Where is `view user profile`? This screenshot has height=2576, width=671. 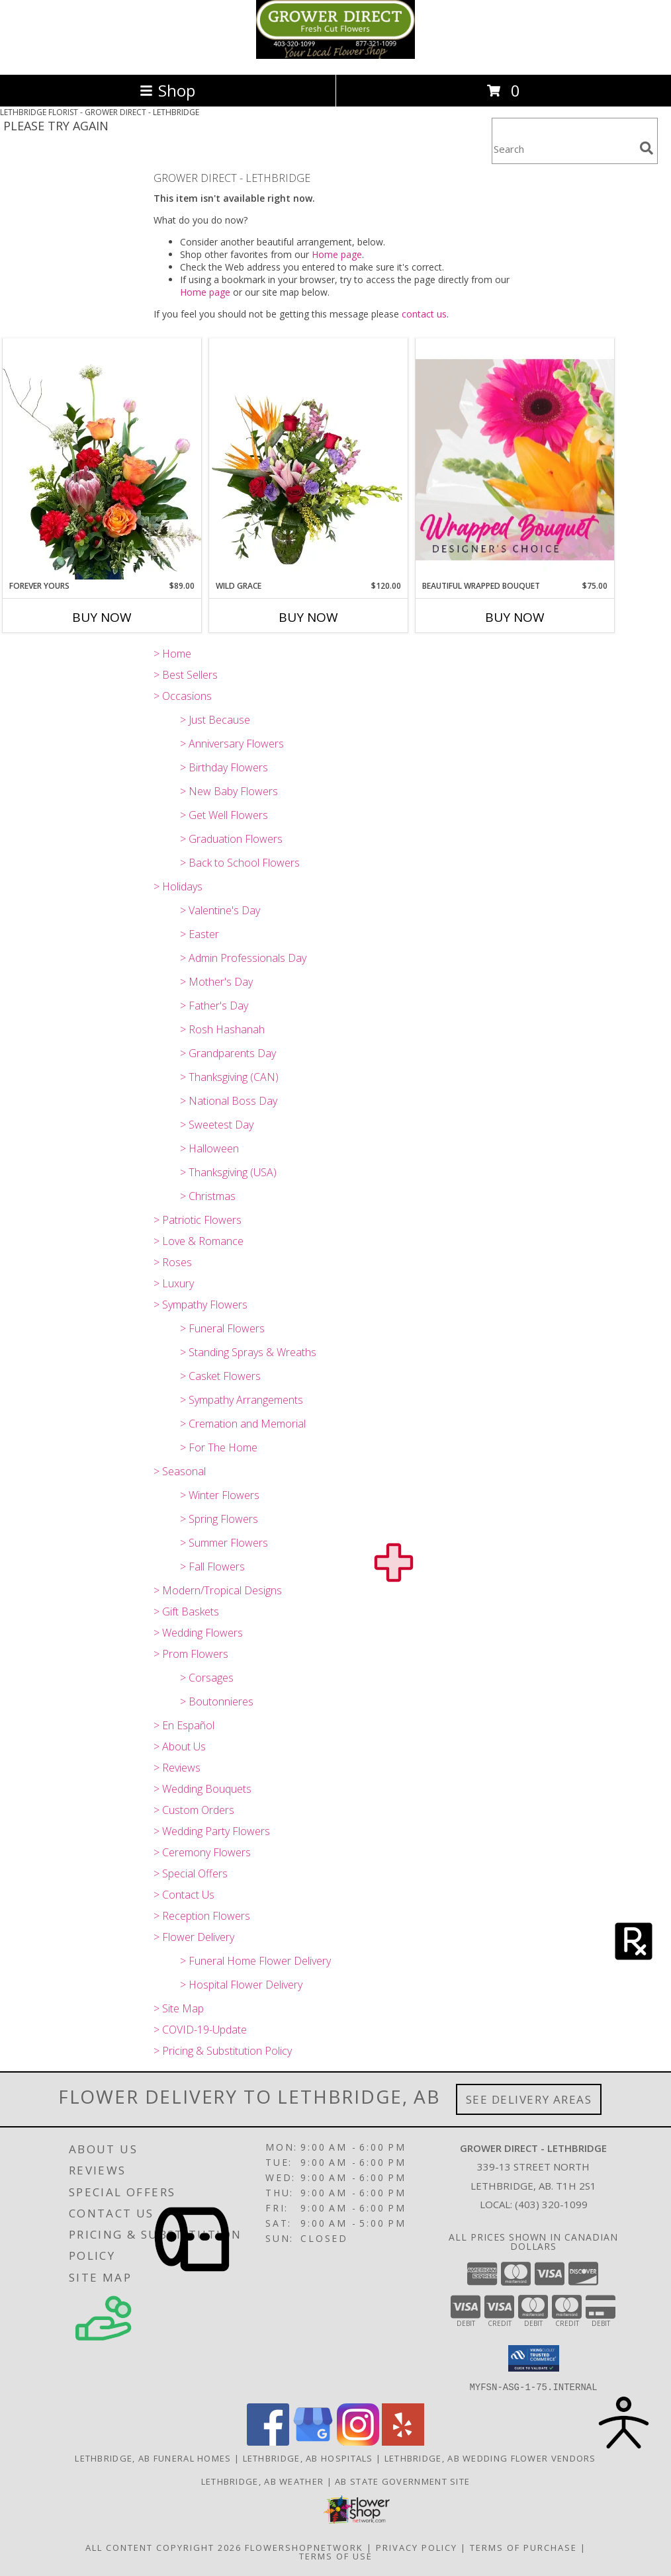 view user profile is located at coordinates (623, 2423).